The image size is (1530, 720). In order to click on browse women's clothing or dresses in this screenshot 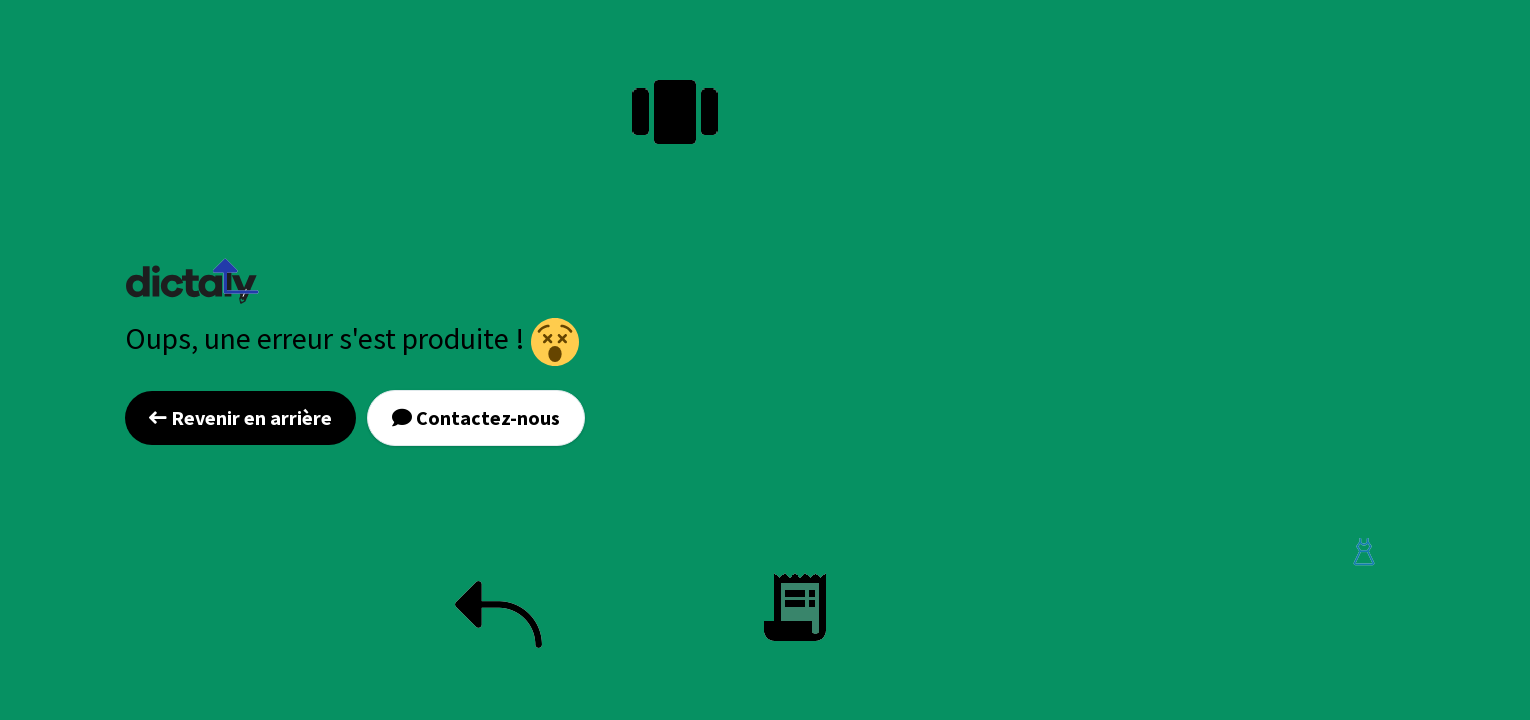, I will do `click(1364, 553)`.